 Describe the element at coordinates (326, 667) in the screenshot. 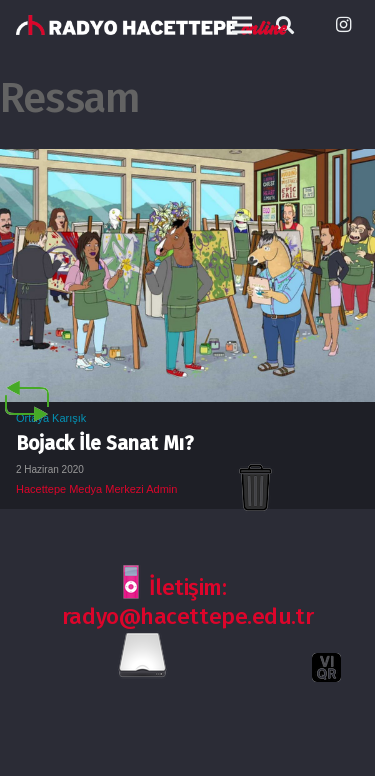

I see `switch to Vietnamese VIQR input method` at that location.